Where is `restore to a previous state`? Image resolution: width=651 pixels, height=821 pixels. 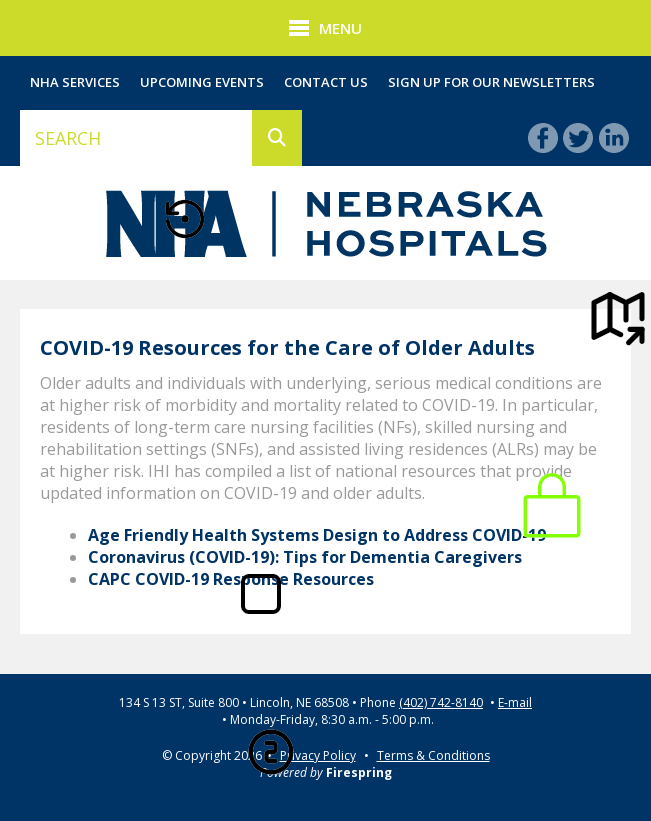
restore to a previous state is located at coordinates (185, 219).